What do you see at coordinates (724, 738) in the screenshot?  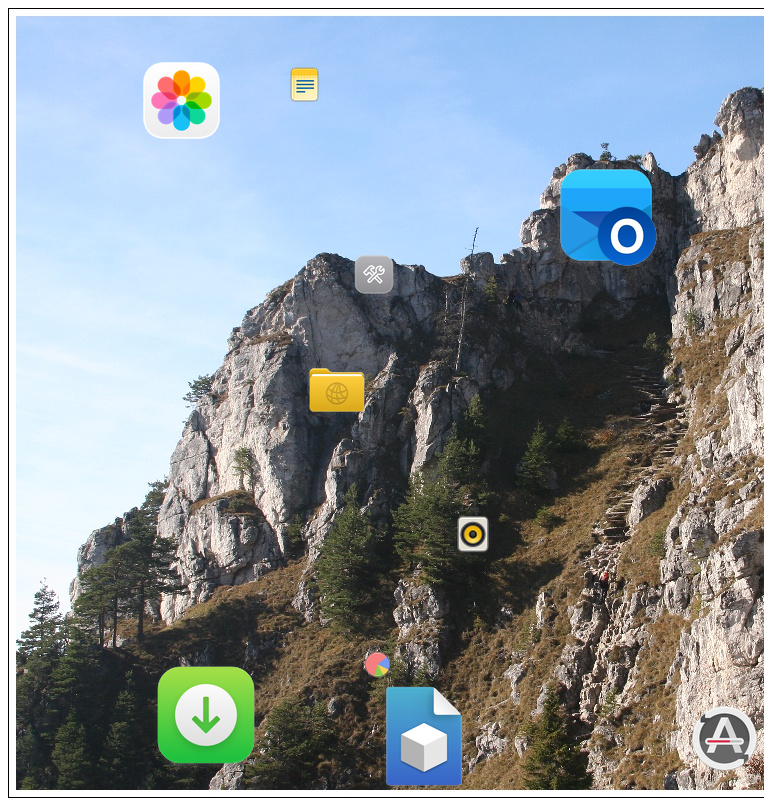 I see `open the software updater application` at bounding box center [724, 738].